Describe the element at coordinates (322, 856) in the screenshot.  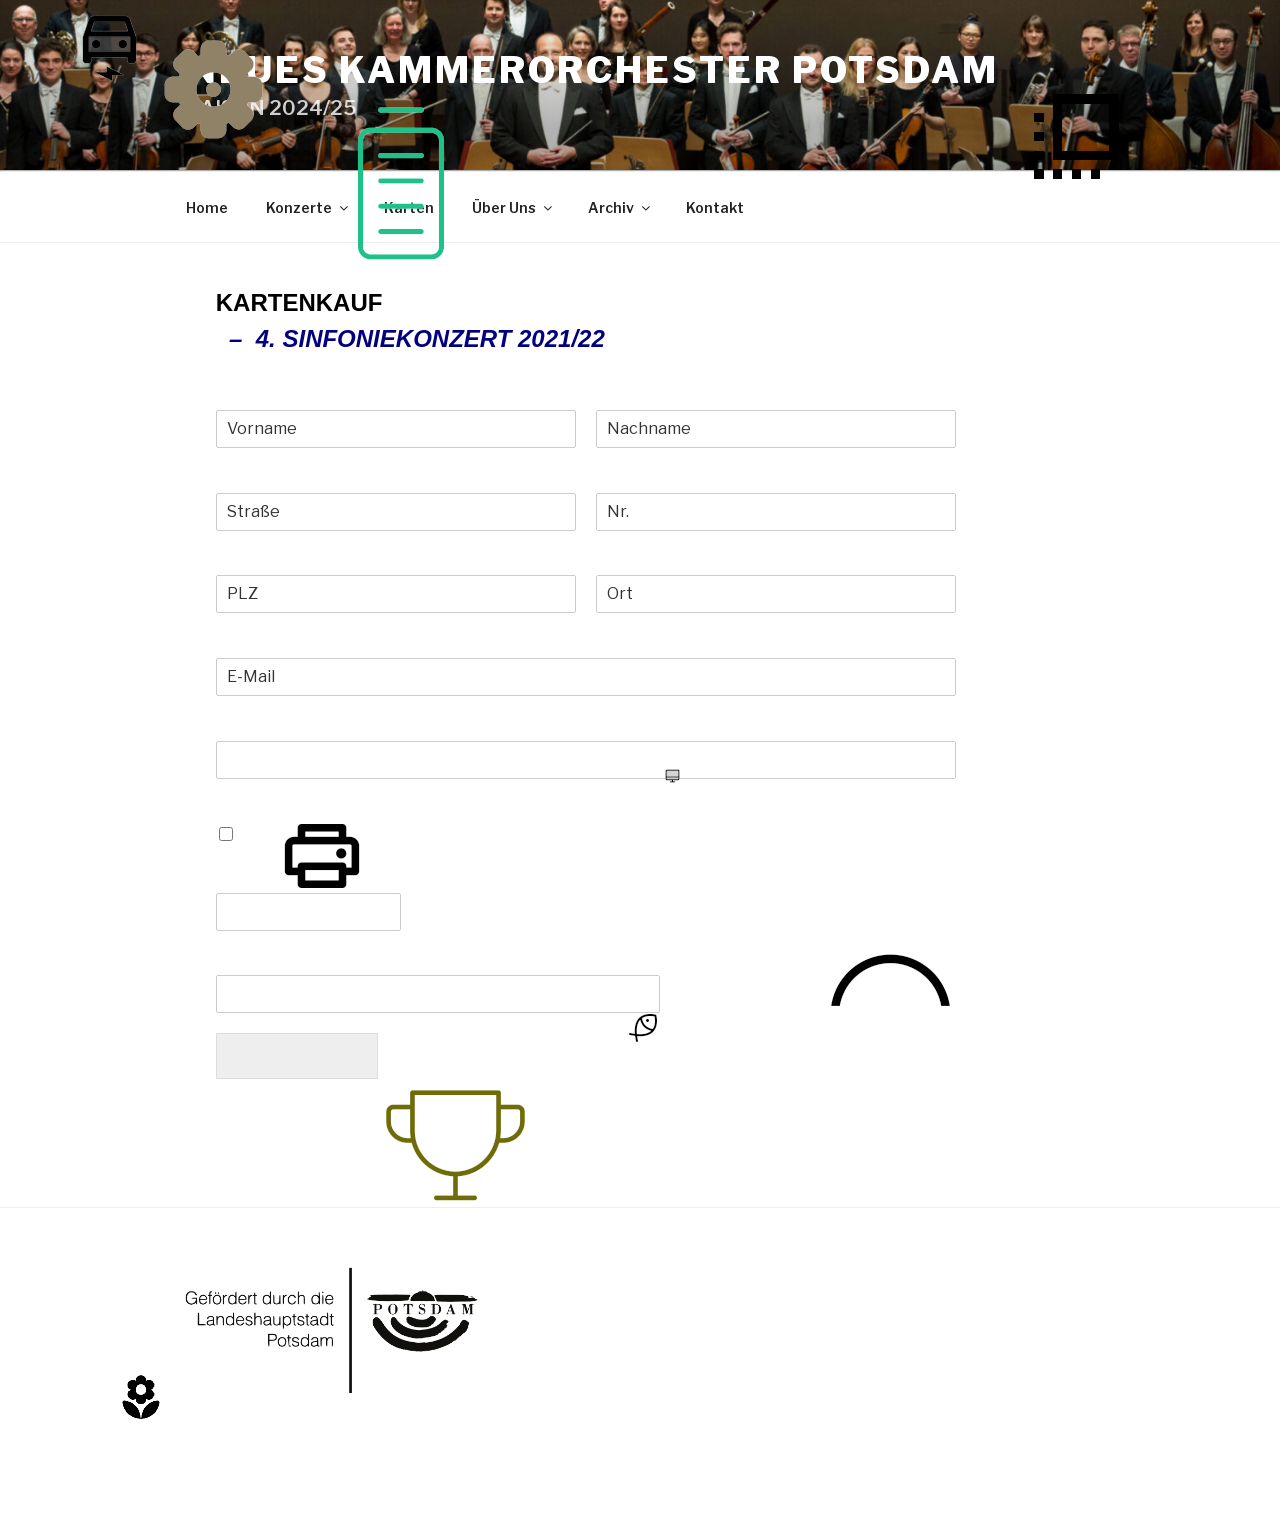
I see `print the current document` at that location.